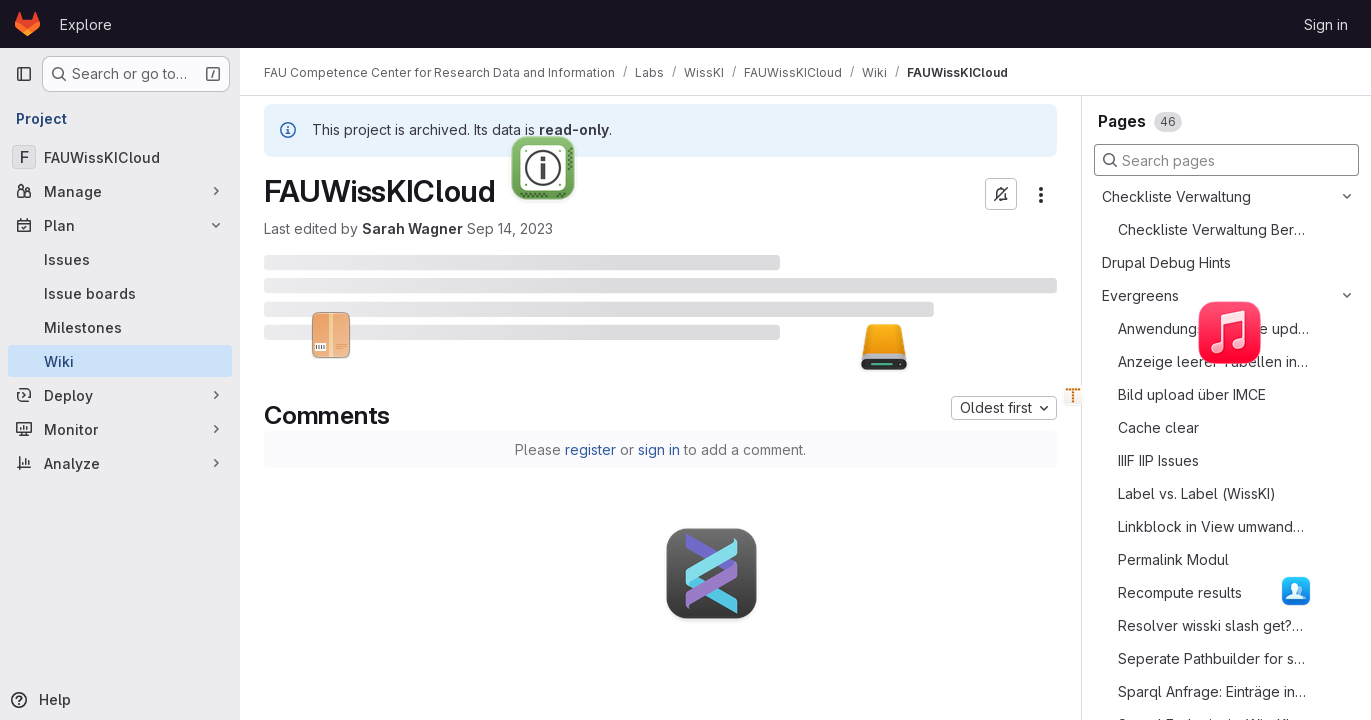 The width and height of the screenshot is (1371, 720). Describe the element at coordinates (1296, 591) in the screenshot. I see `access contacts or user directory` at that location.